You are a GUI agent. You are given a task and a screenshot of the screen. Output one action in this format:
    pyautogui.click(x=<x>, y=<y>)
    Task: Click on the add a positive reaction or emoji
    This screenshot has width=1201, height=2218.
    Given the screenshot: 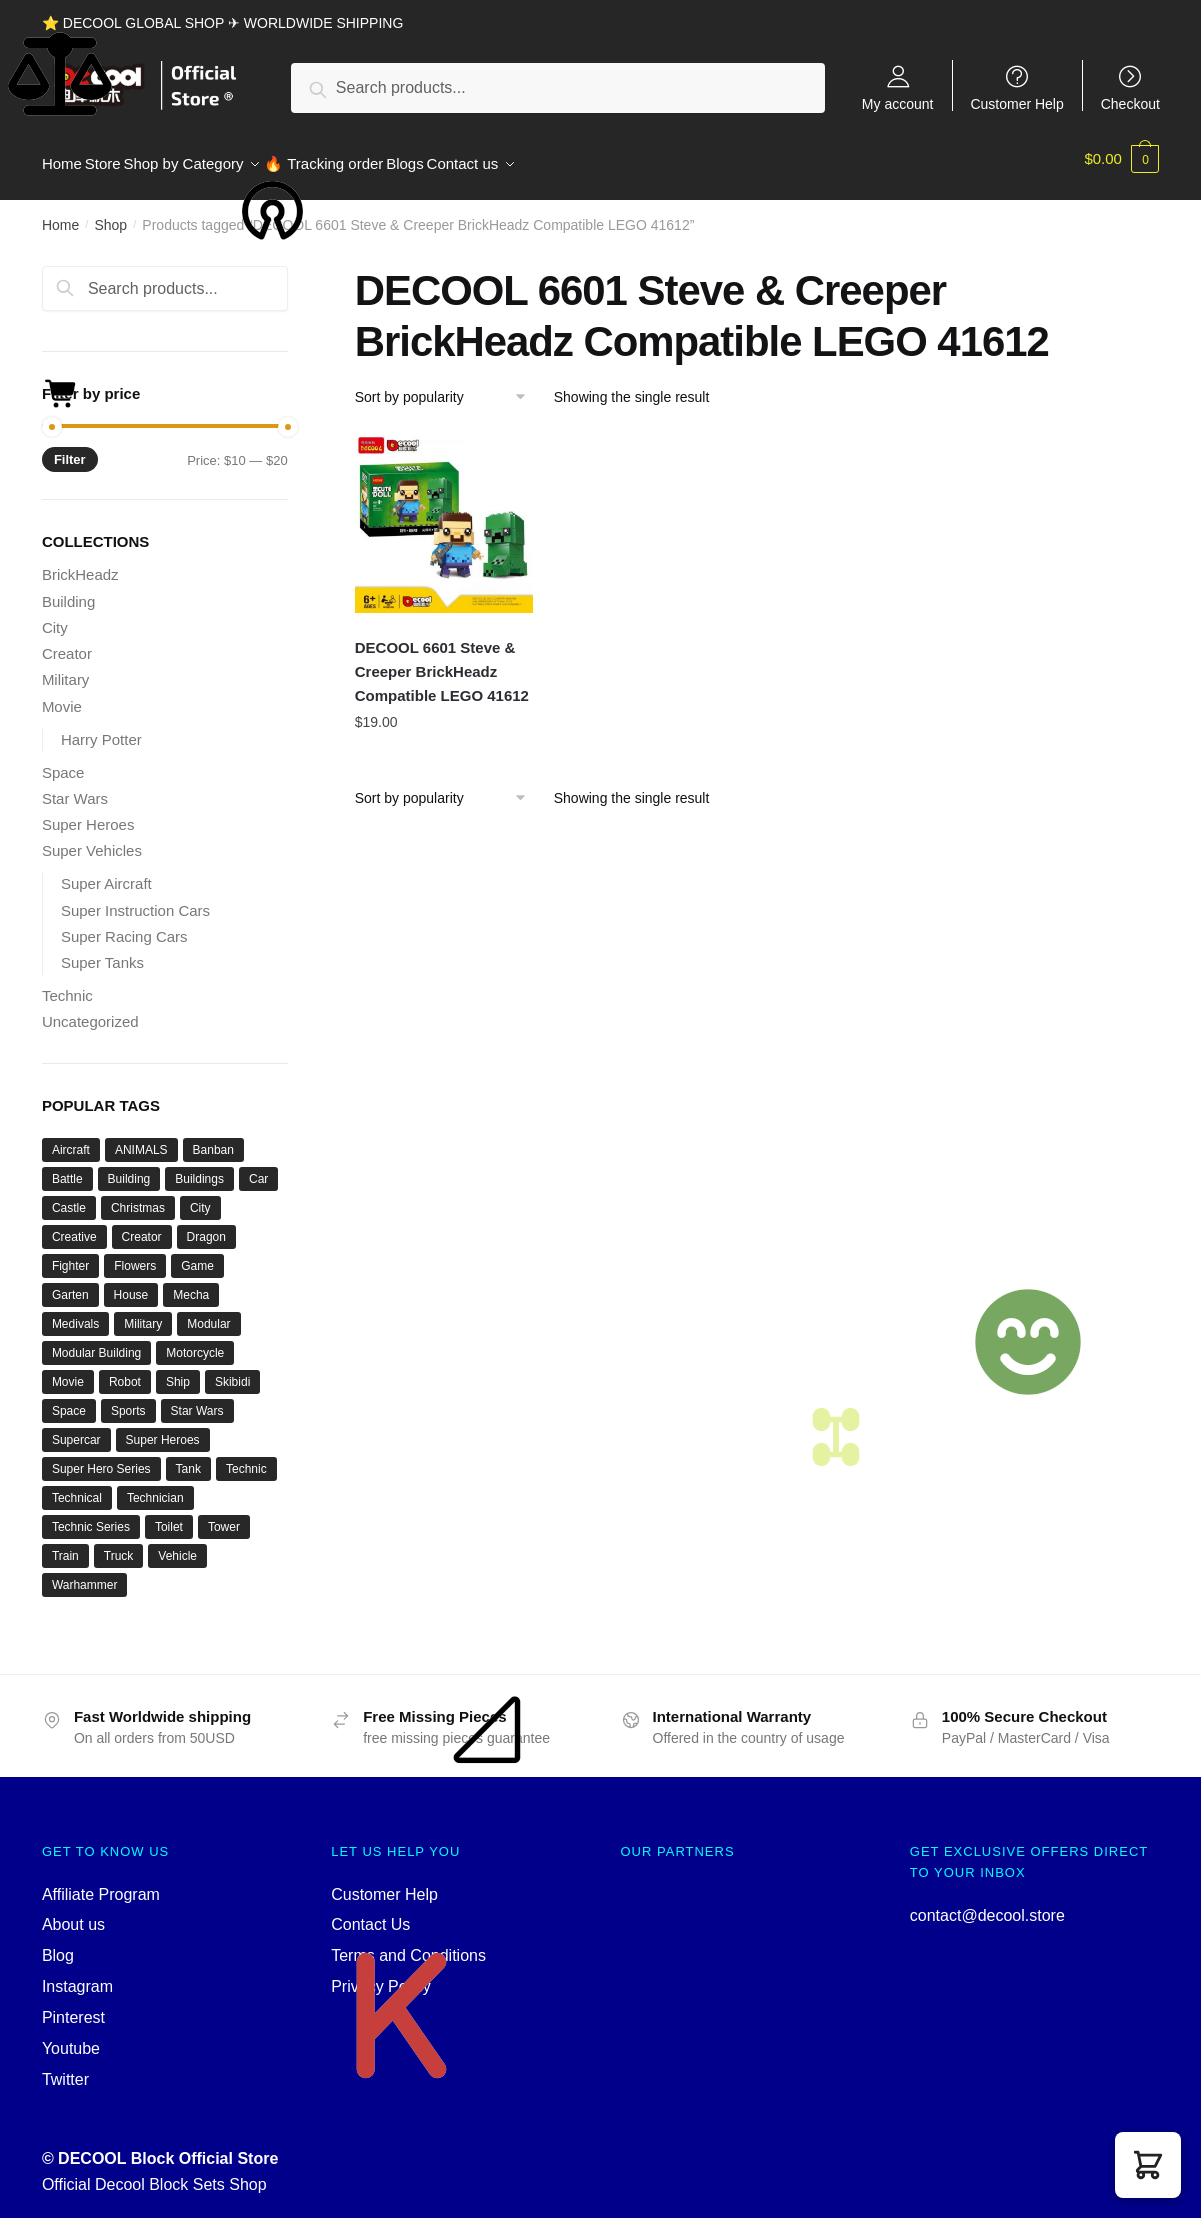 What is the action you would take?
    pyautogui.click(x=1028, y=1342)
    